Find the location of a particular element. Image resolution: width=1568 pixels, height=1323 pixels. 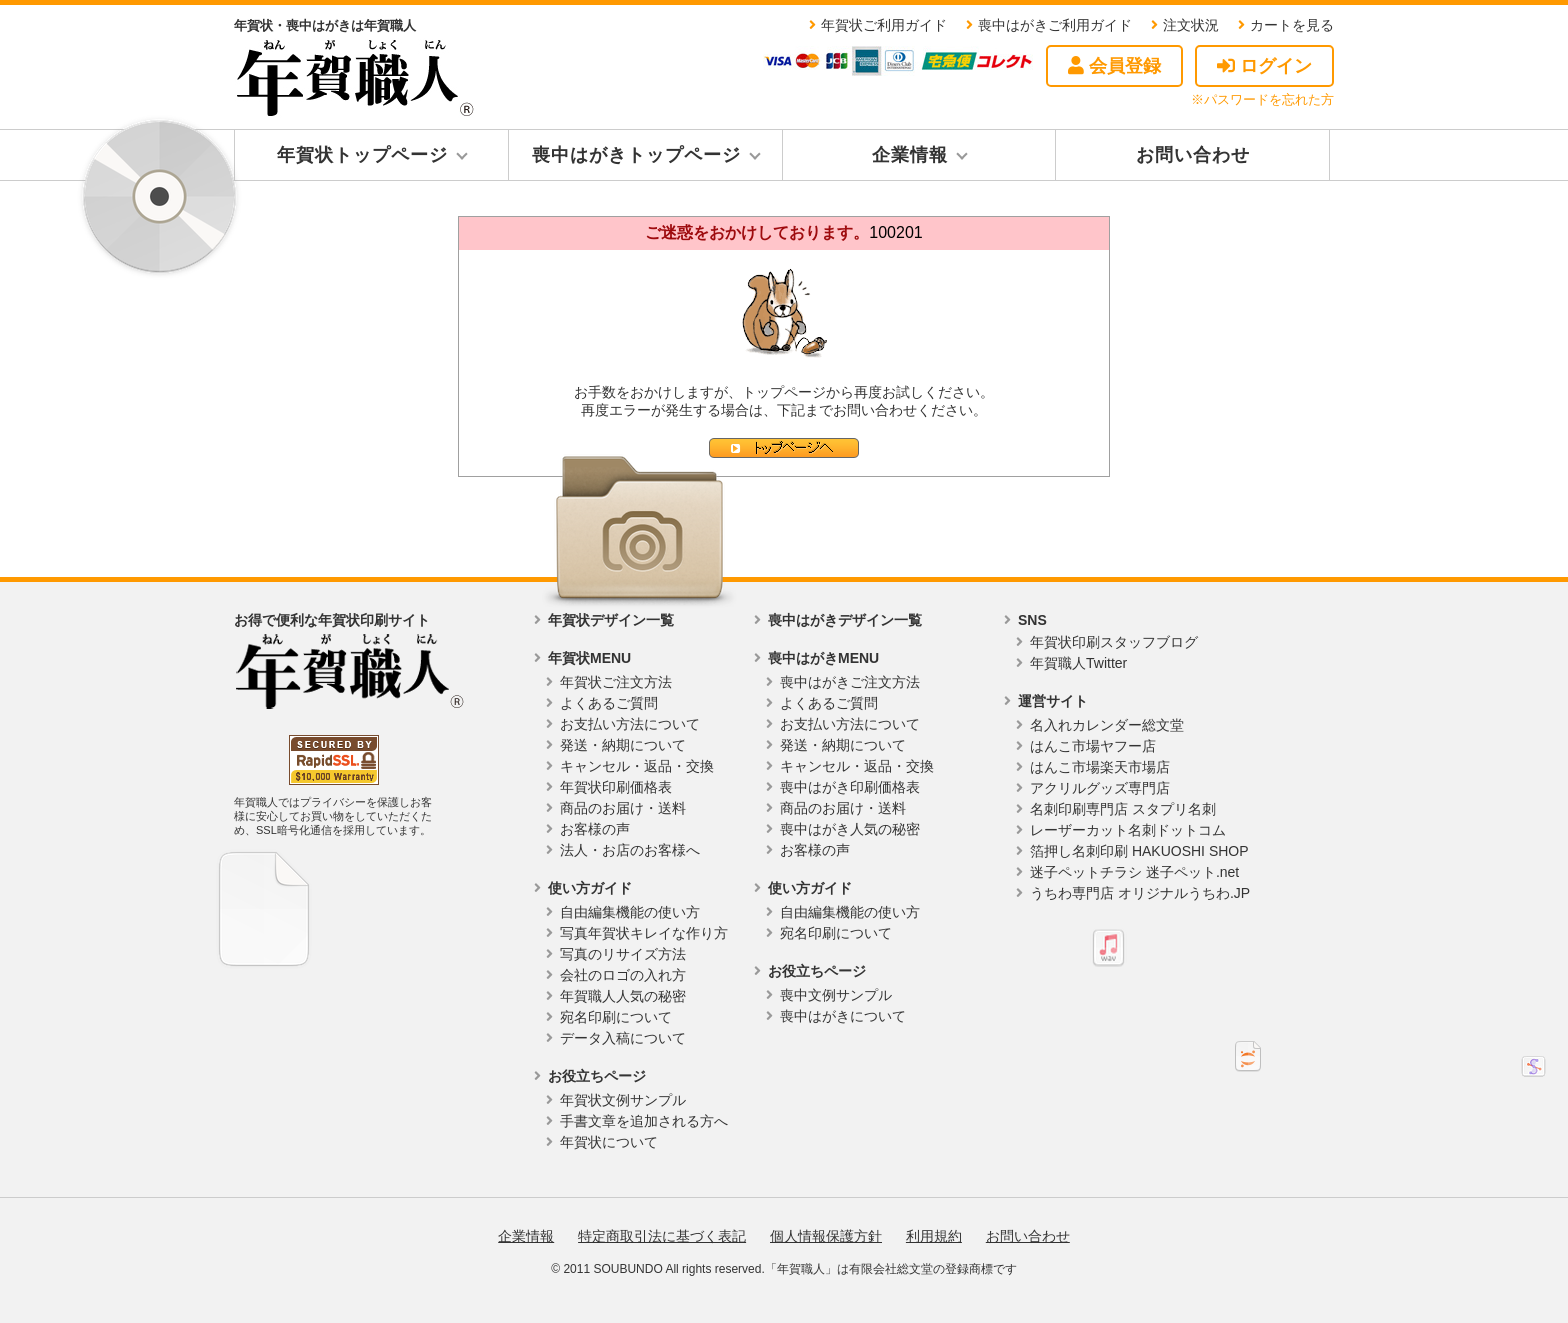

access cd/dvd rewritable drive is located at coordinates (159, 196).